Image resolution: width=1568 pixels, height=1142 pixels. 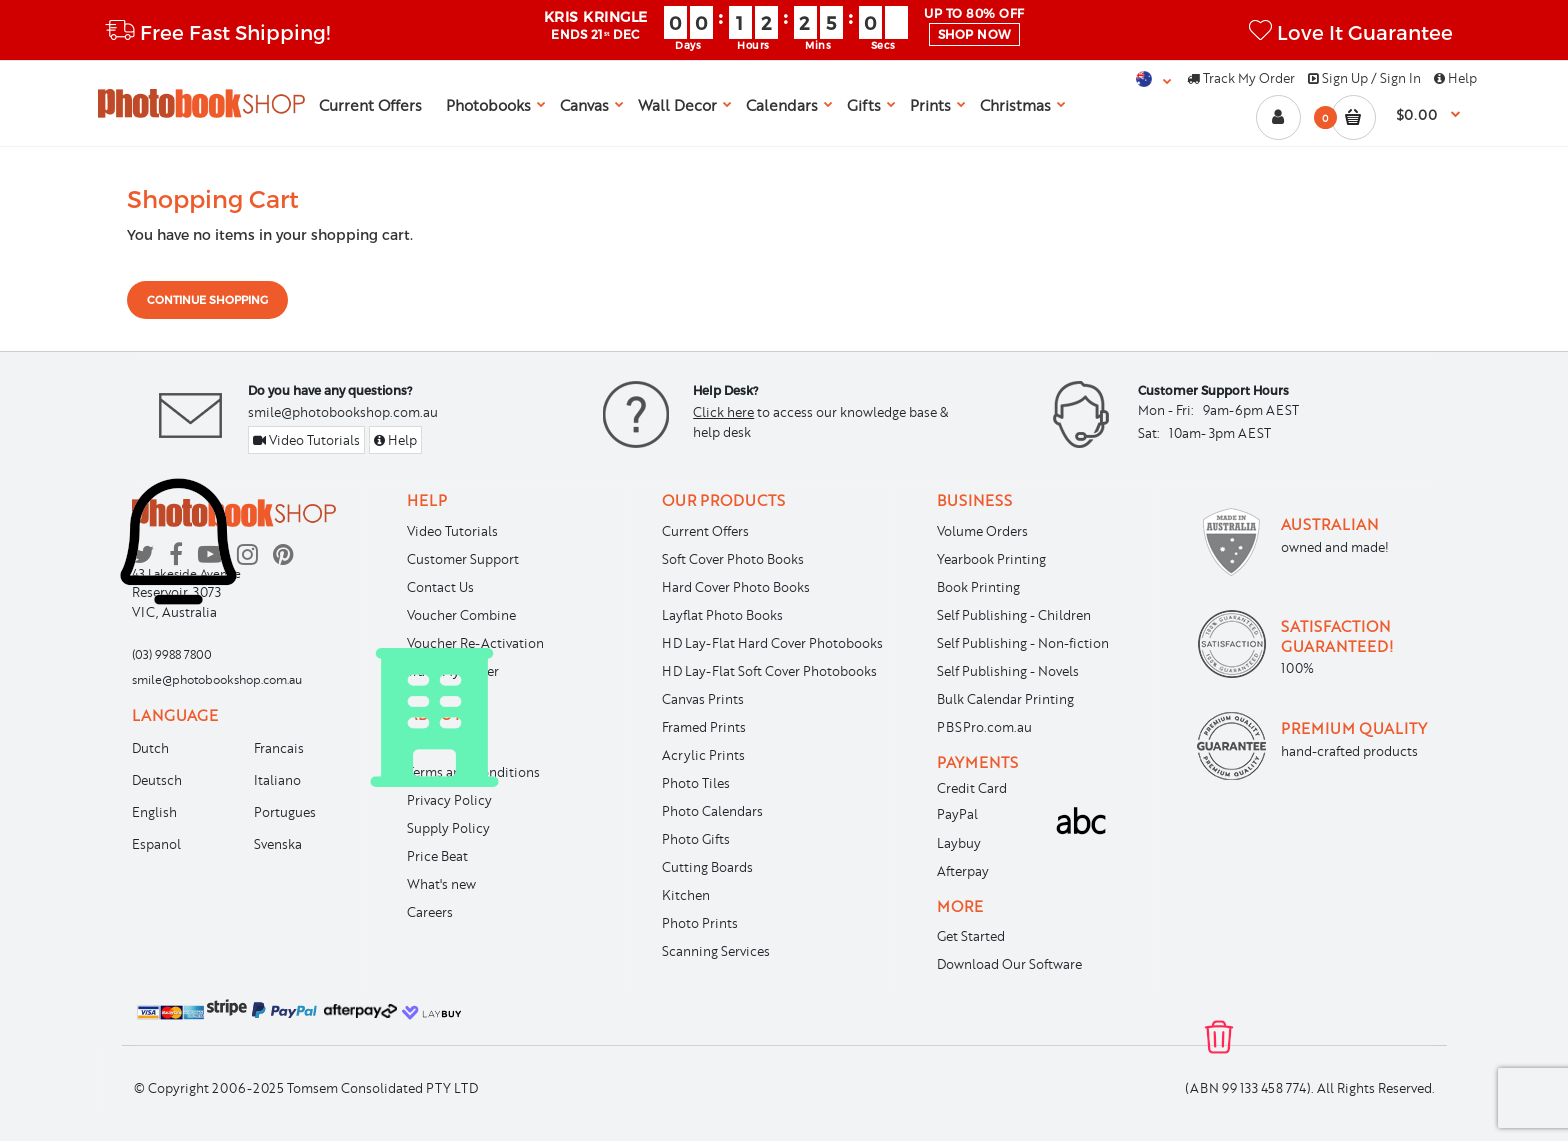 I want to click on indicates a text or string variable in code, so click(x=1081, y=823).